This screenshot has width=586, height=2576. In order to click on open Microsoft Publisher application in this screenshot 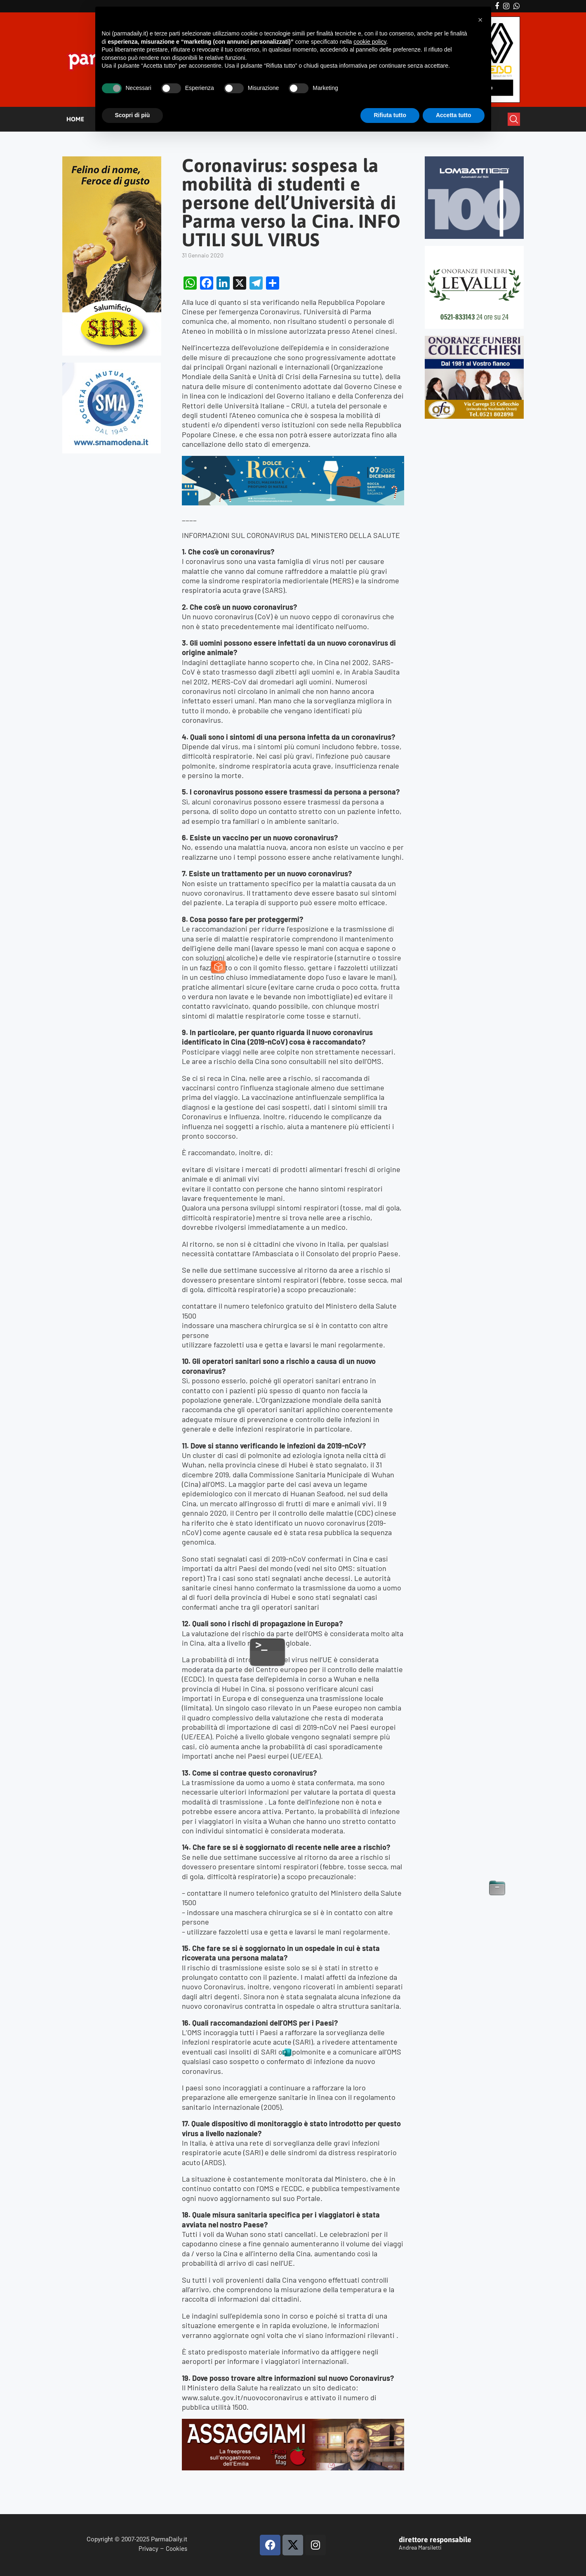, I will do `click(287, 2052)`.